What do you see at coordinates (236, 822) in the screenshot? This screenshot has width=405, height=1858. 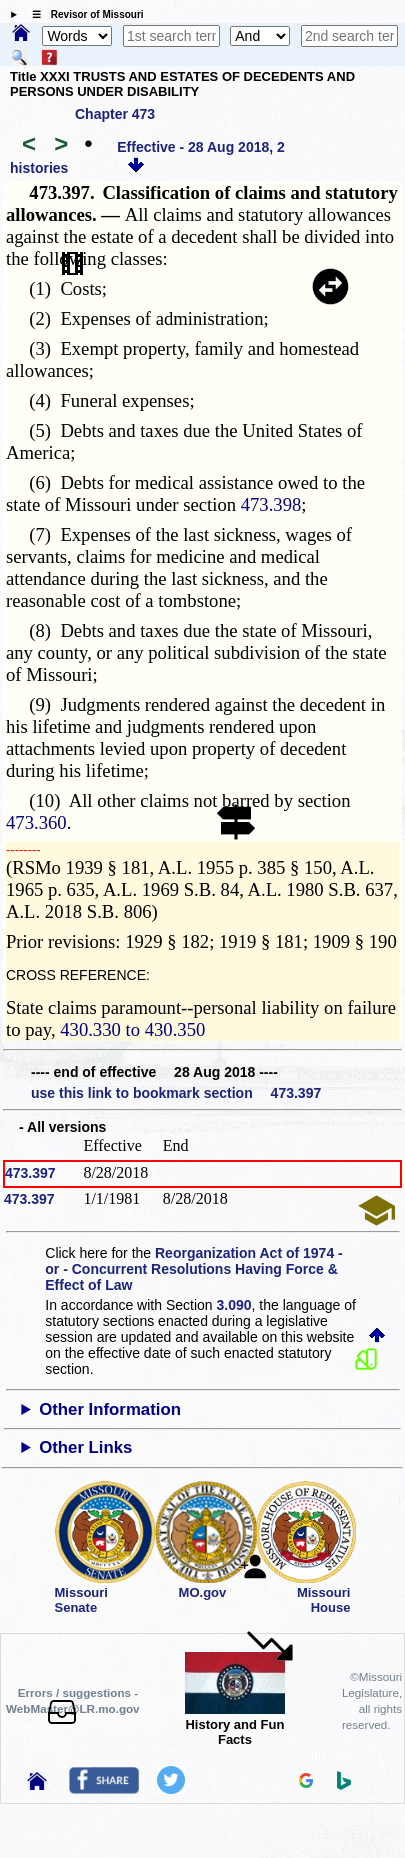 I see `view directions or navigation options` at bounding box center [236, 822].